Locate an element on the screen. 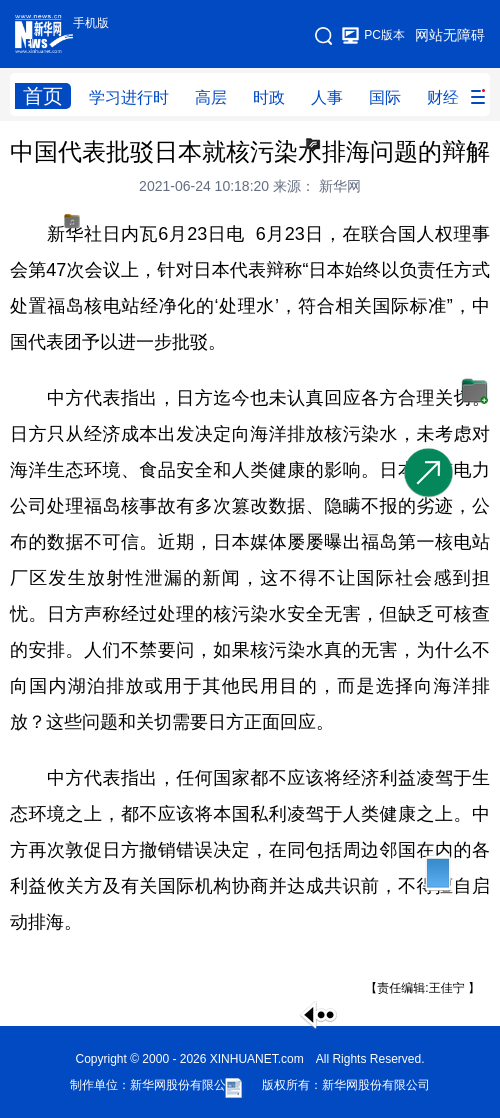 The width and height of the screenshot is (500, 1118). select all content in the current document is located at coordinates (234, 1088).